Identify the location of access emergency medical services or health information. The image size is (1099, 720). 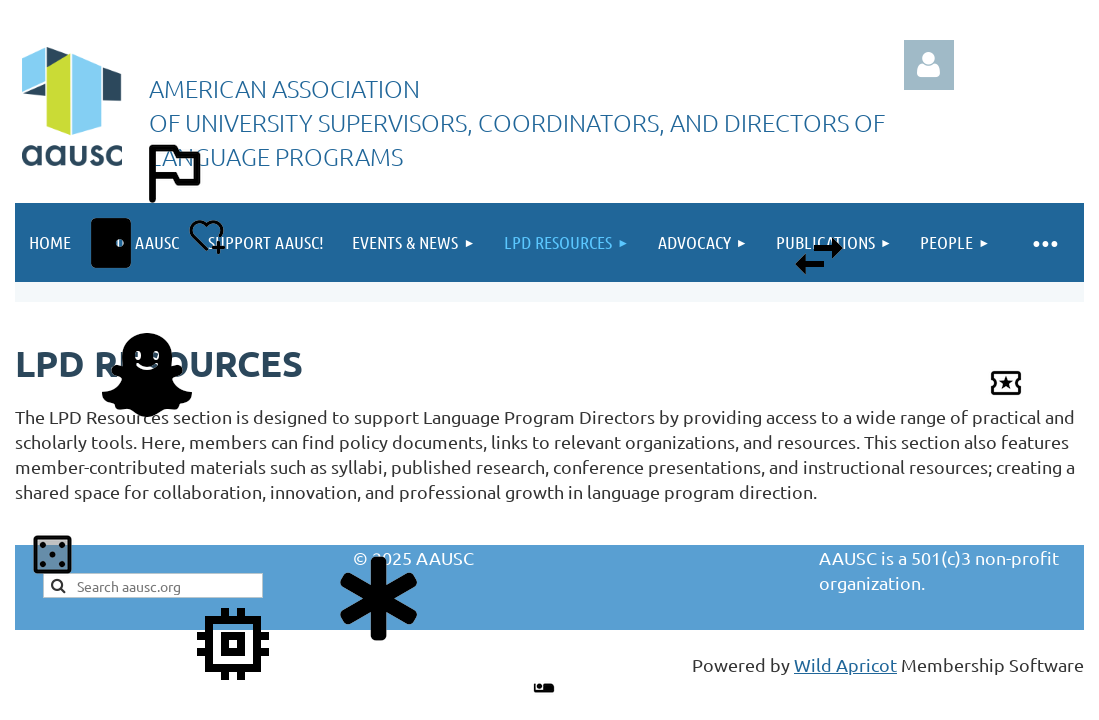
(378, 598).